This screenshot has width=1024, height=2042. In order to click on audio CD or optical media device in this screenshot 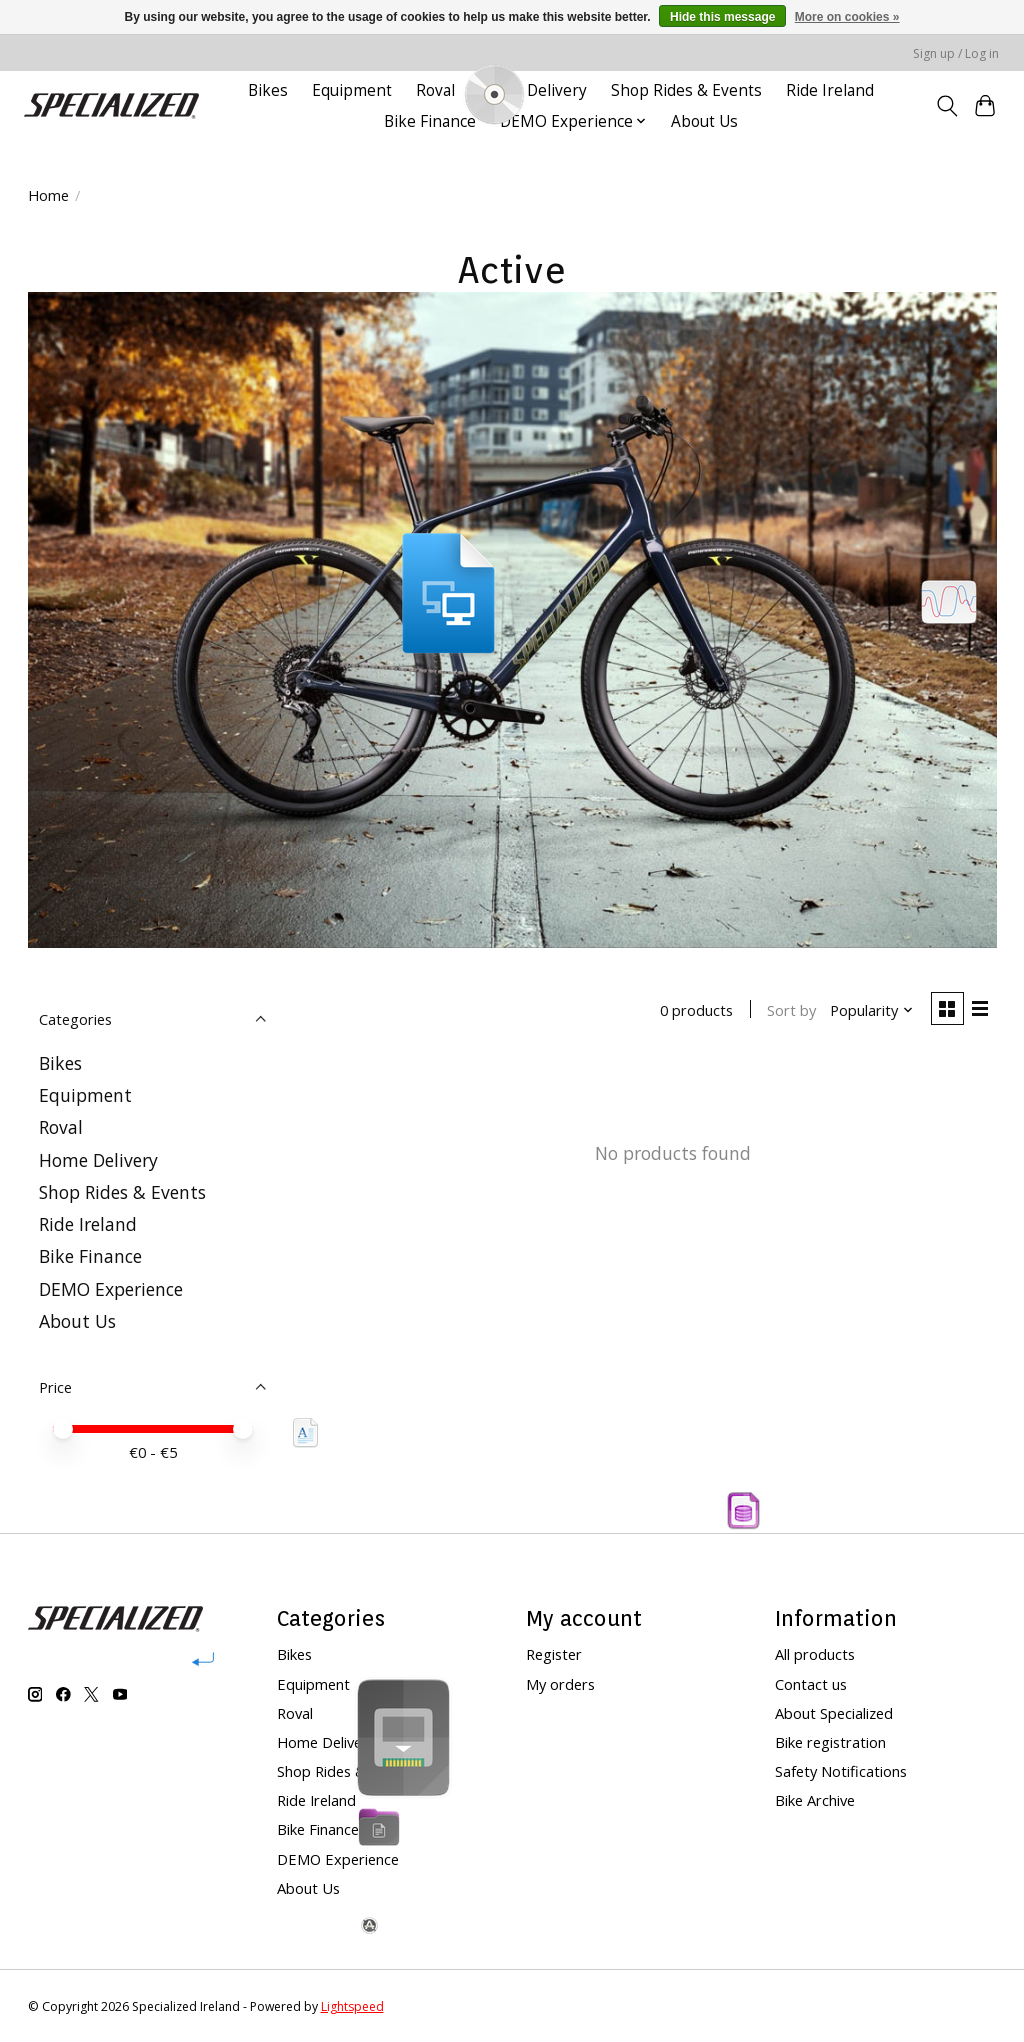, I will do `click(494, 94)`.